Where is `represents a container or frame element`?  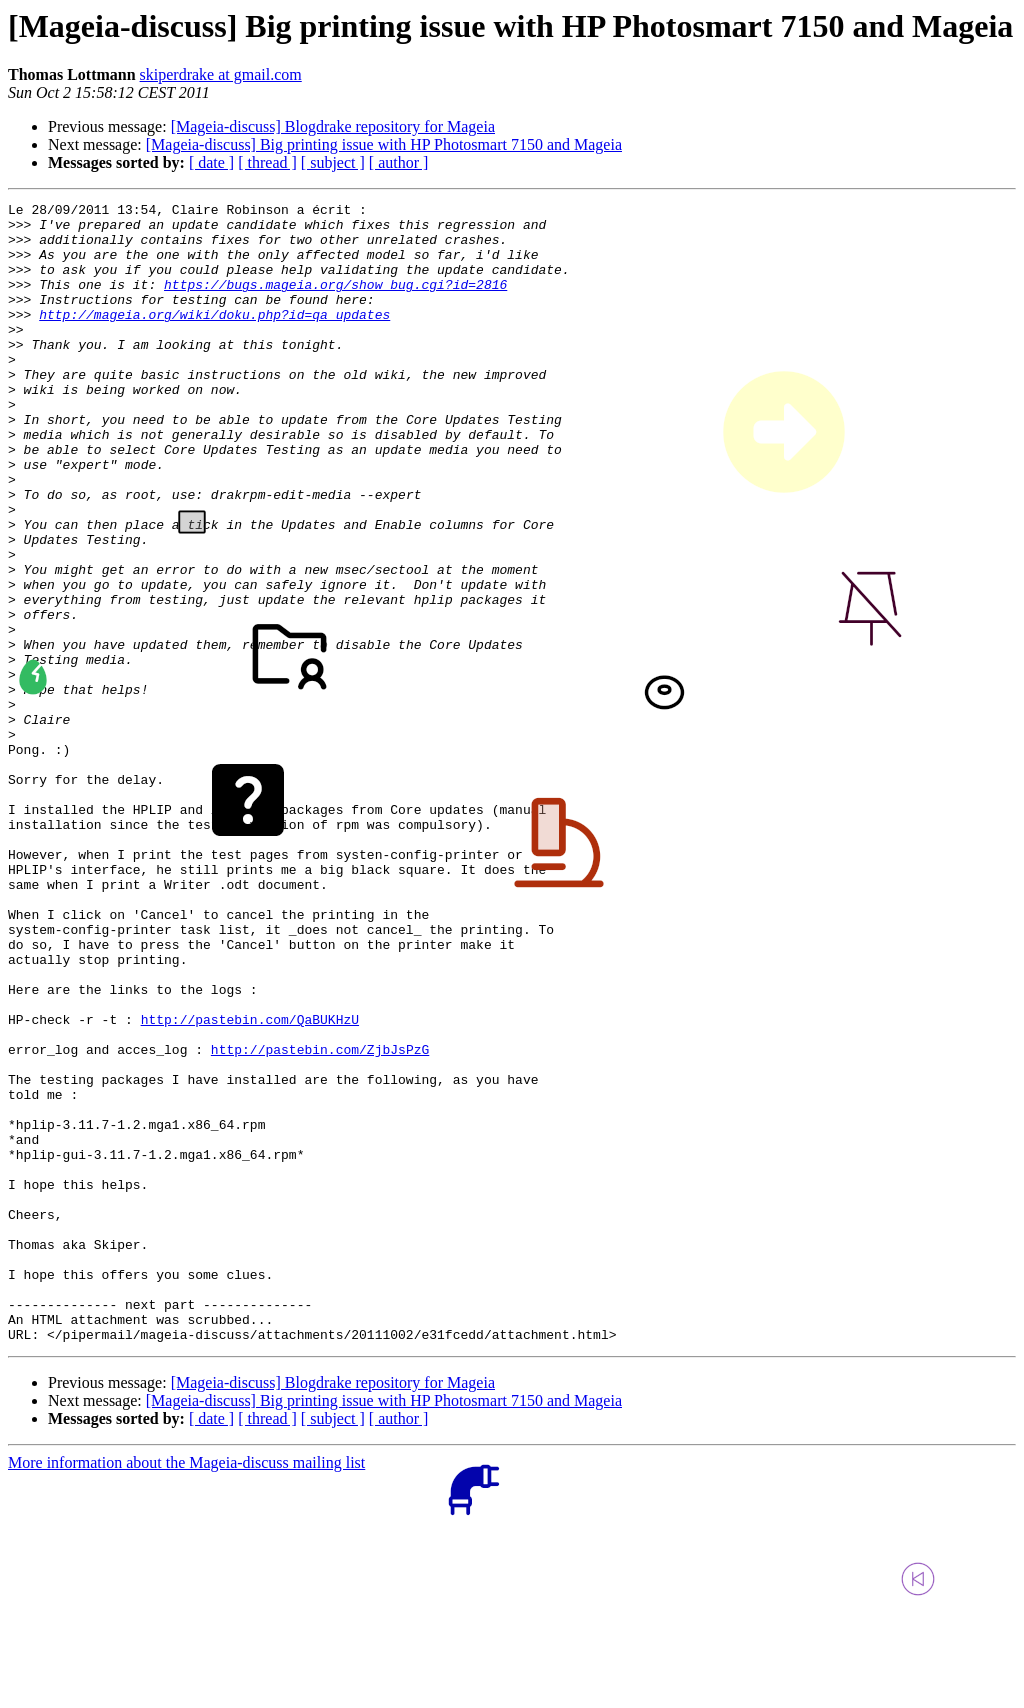 represents a container or frame element is located at coordinates (192, 522).